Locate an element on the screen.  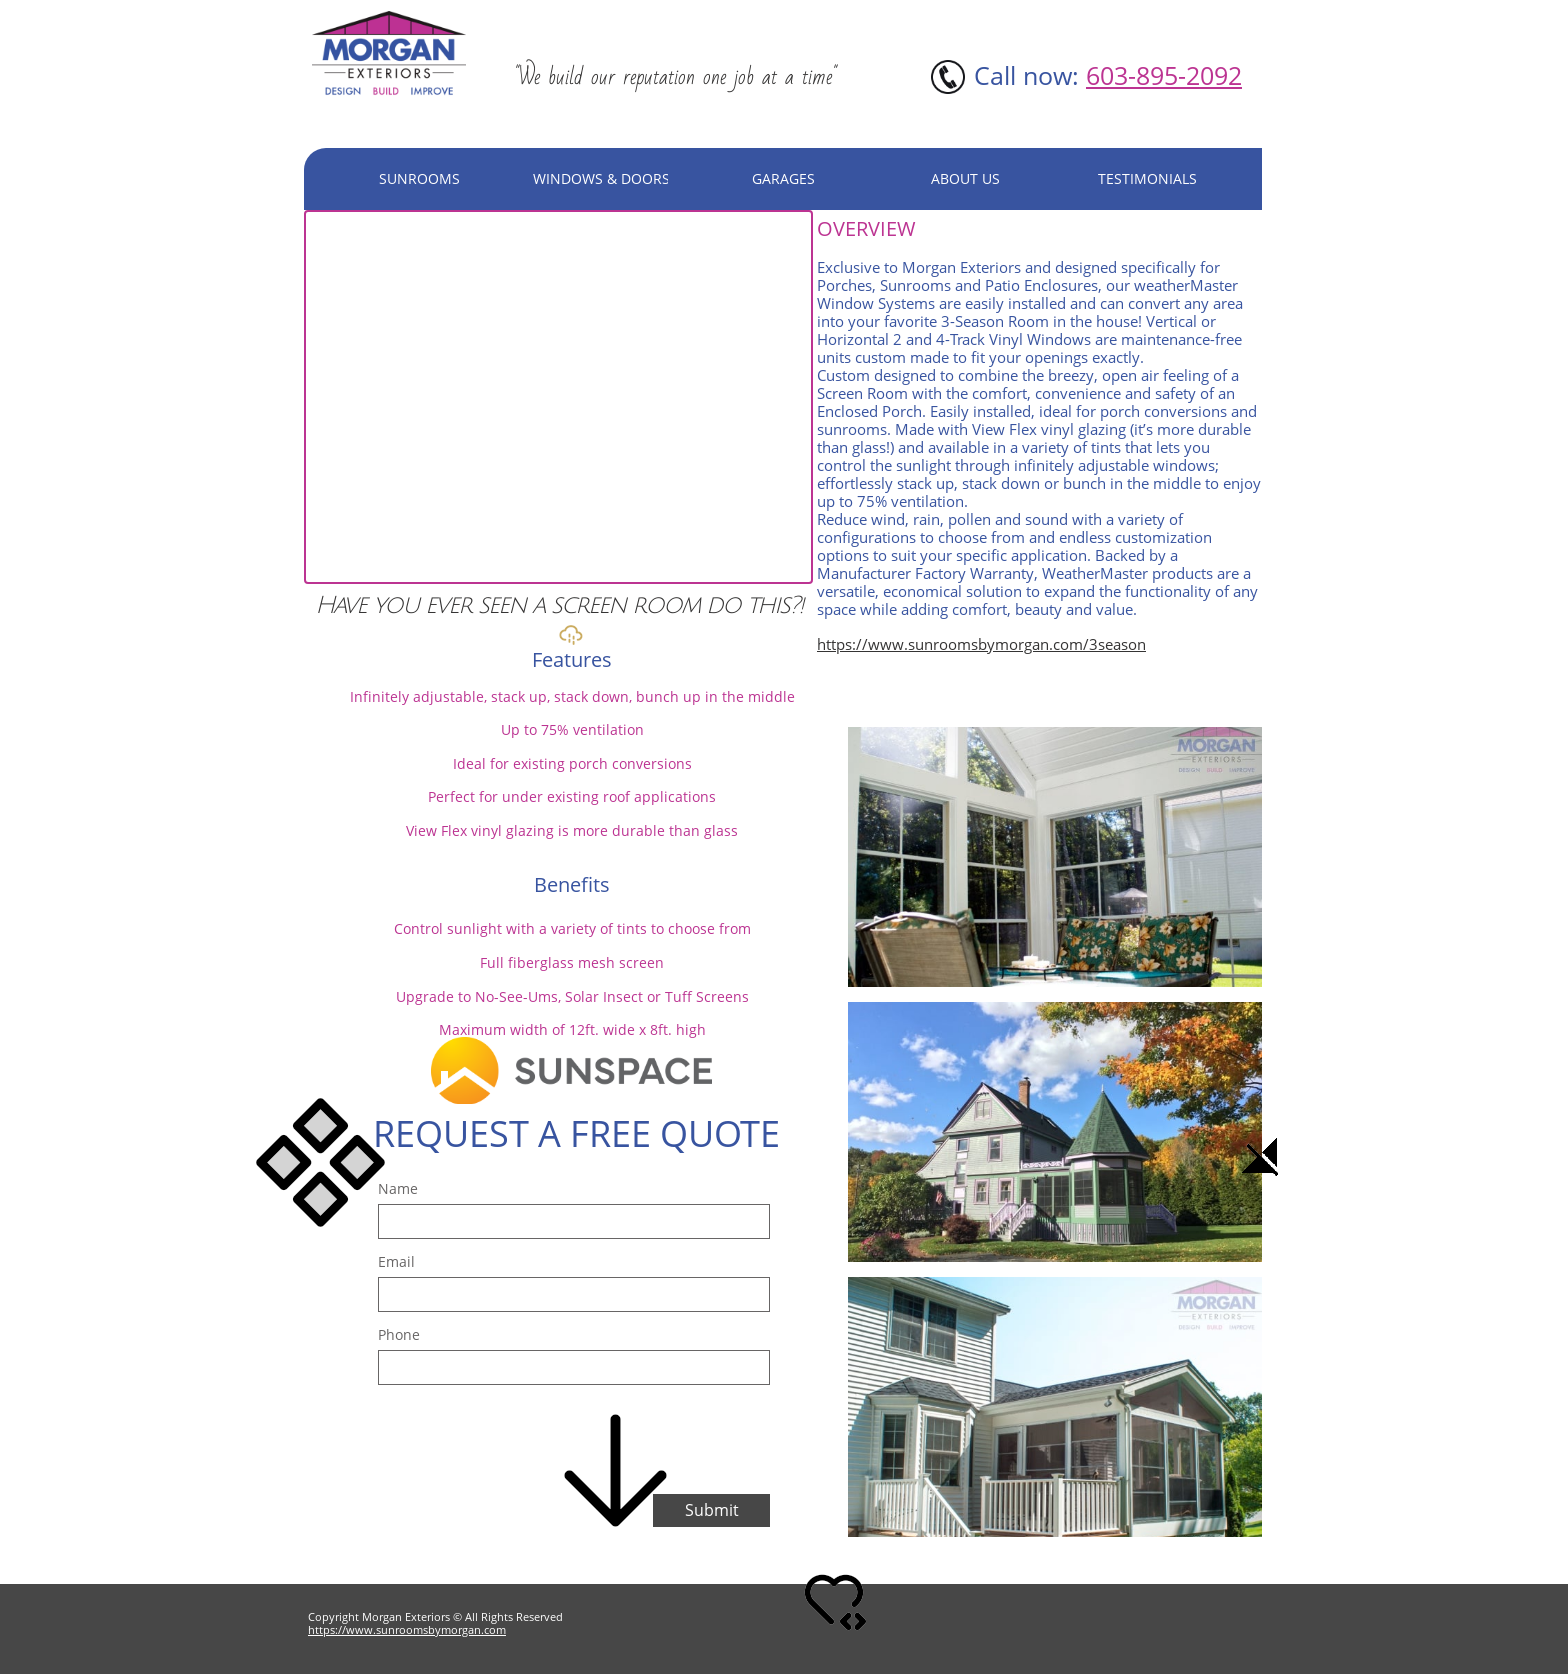
access game or entertainment features is located at coordinates (320, 1162).